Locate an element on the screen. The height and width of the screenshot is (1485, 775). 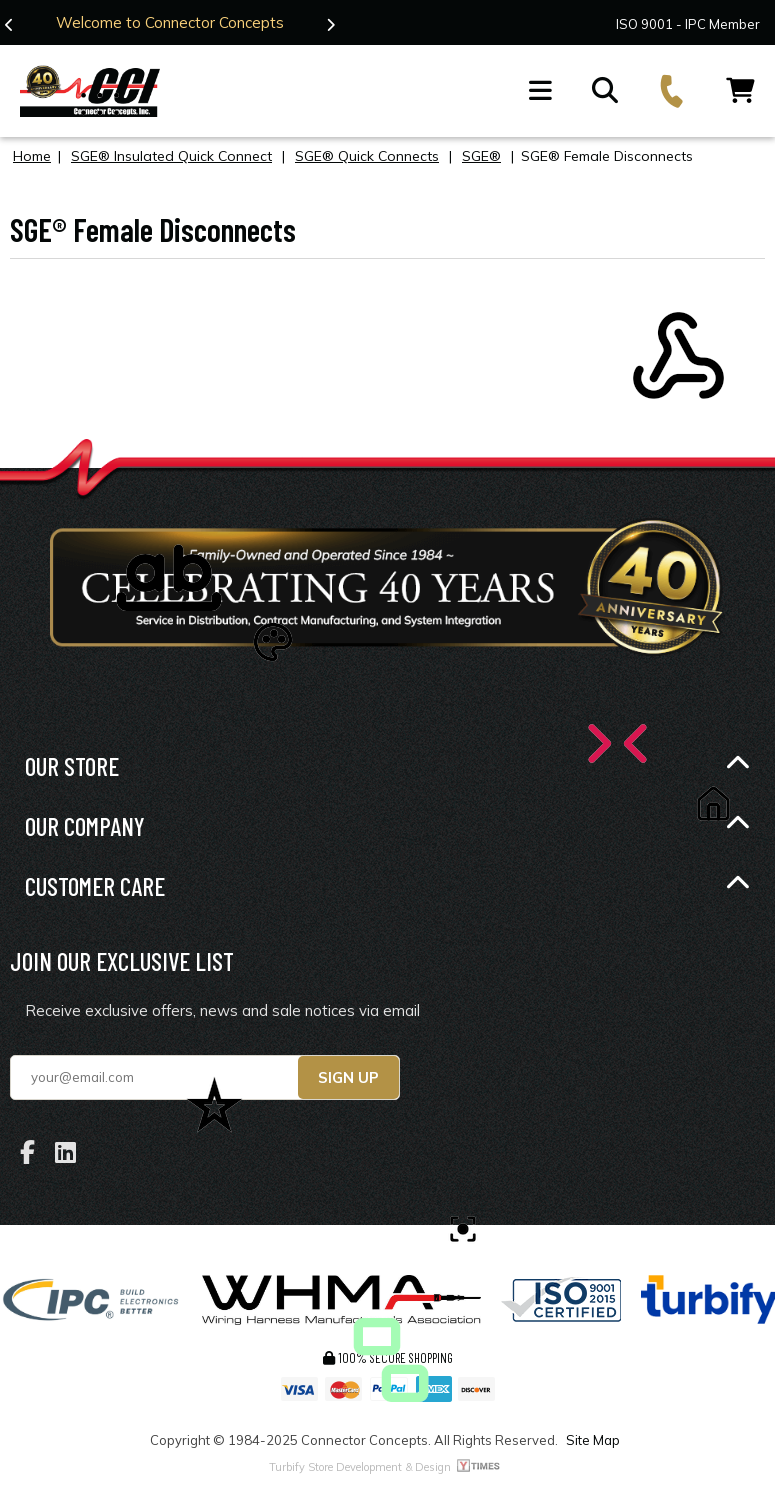
navigate to home screen is located at coordinates (713, 804).